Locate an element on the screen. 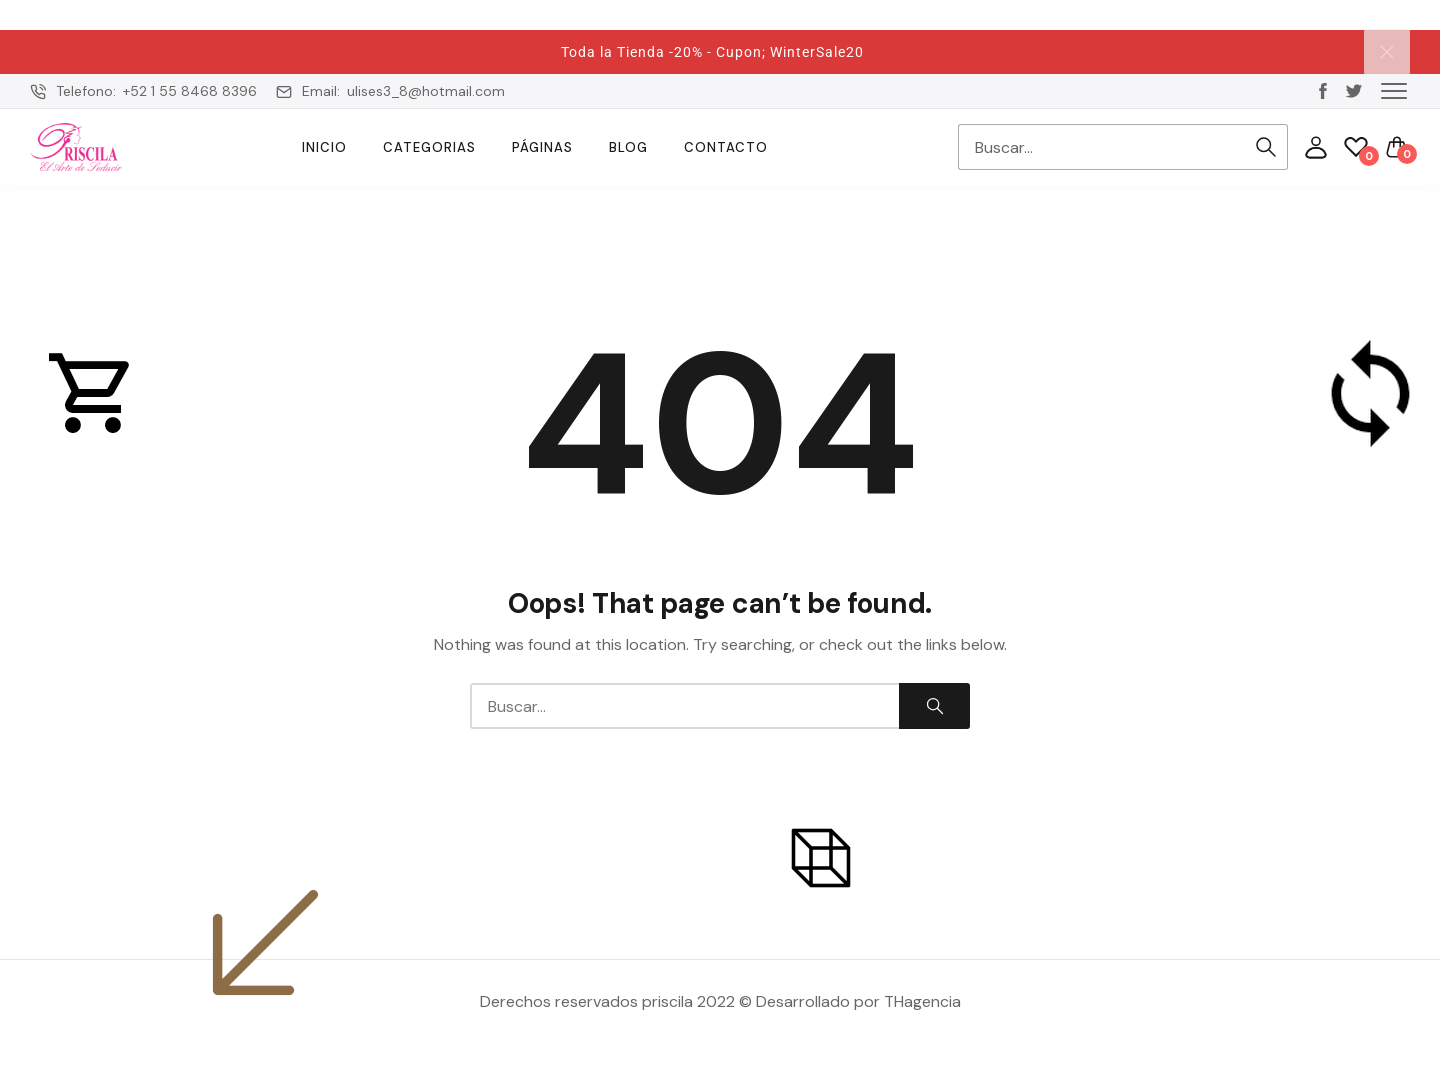  navigate to the bottom-left or previous item is located at coordinates (265, 942).